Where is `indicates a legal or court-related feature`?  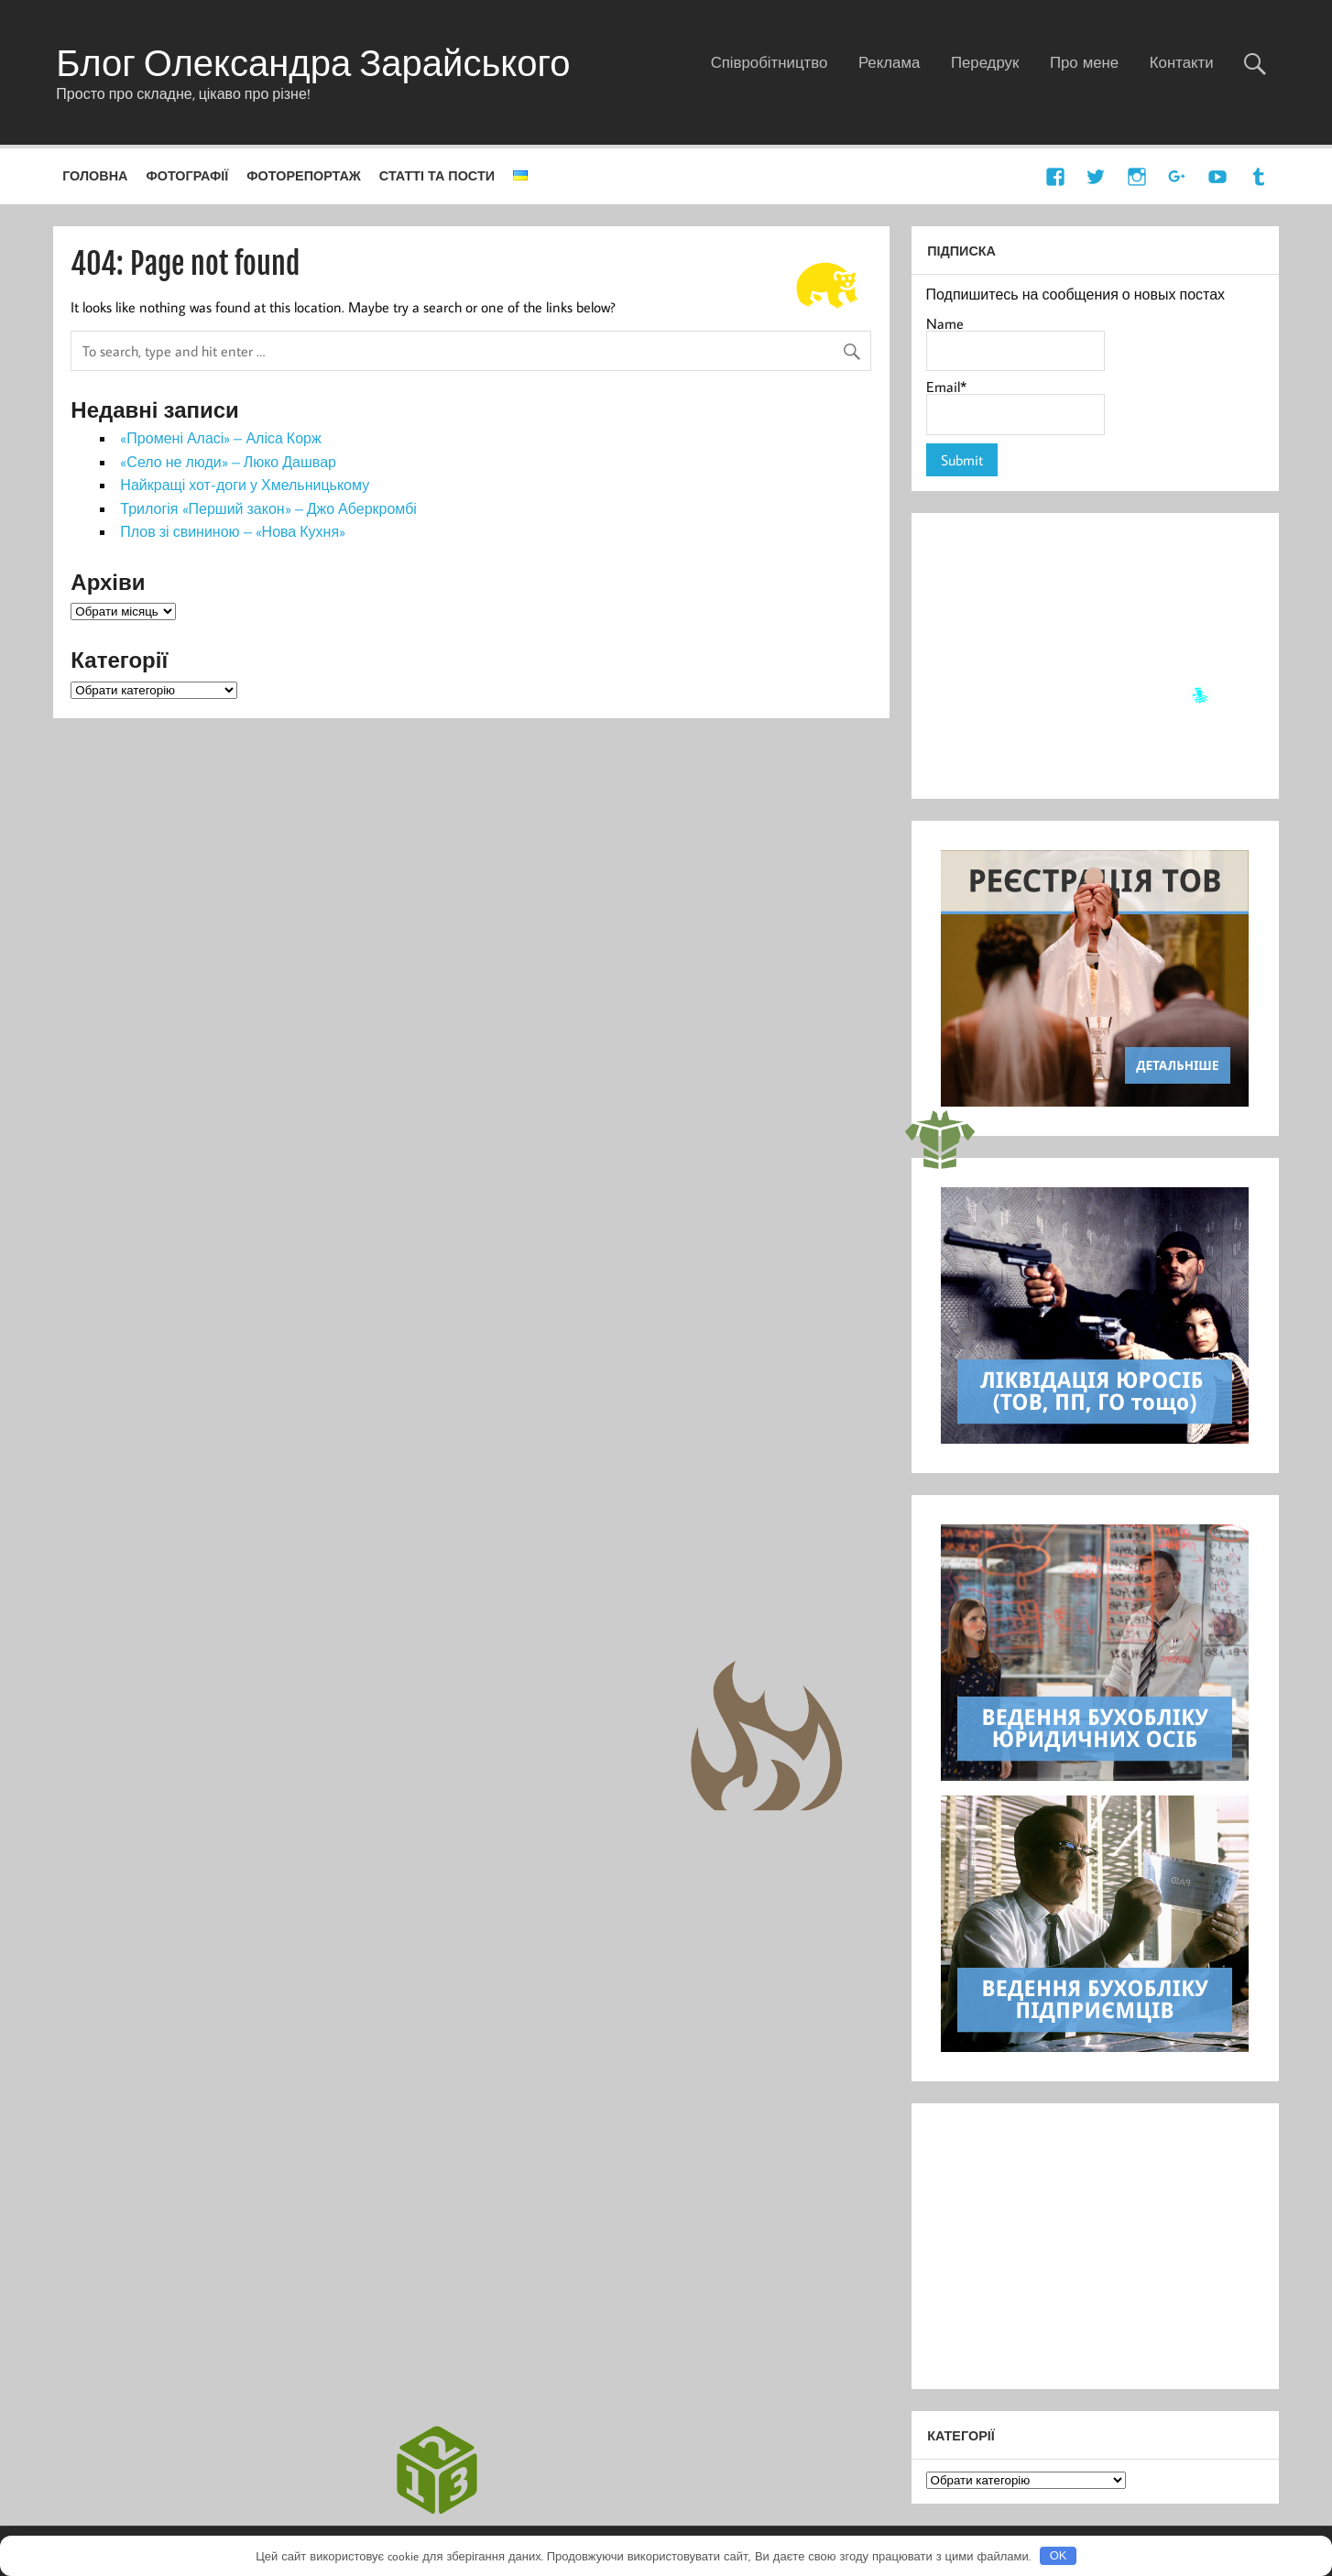
indicates a legal or court-related feature is located at coordinates (1200, 695).